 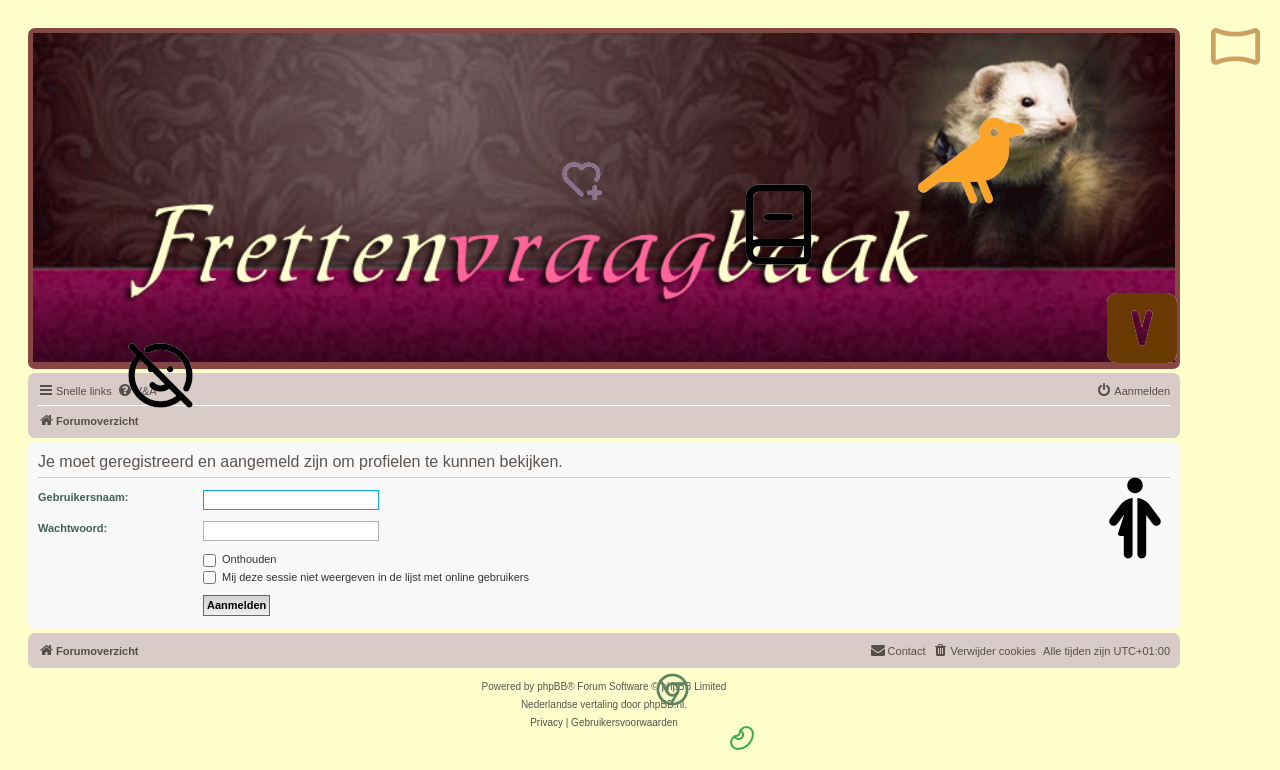 What do you see at coordinates (672, 689) in the screenshot?
I see `open chromium browser` at bounding box center [672, 689].